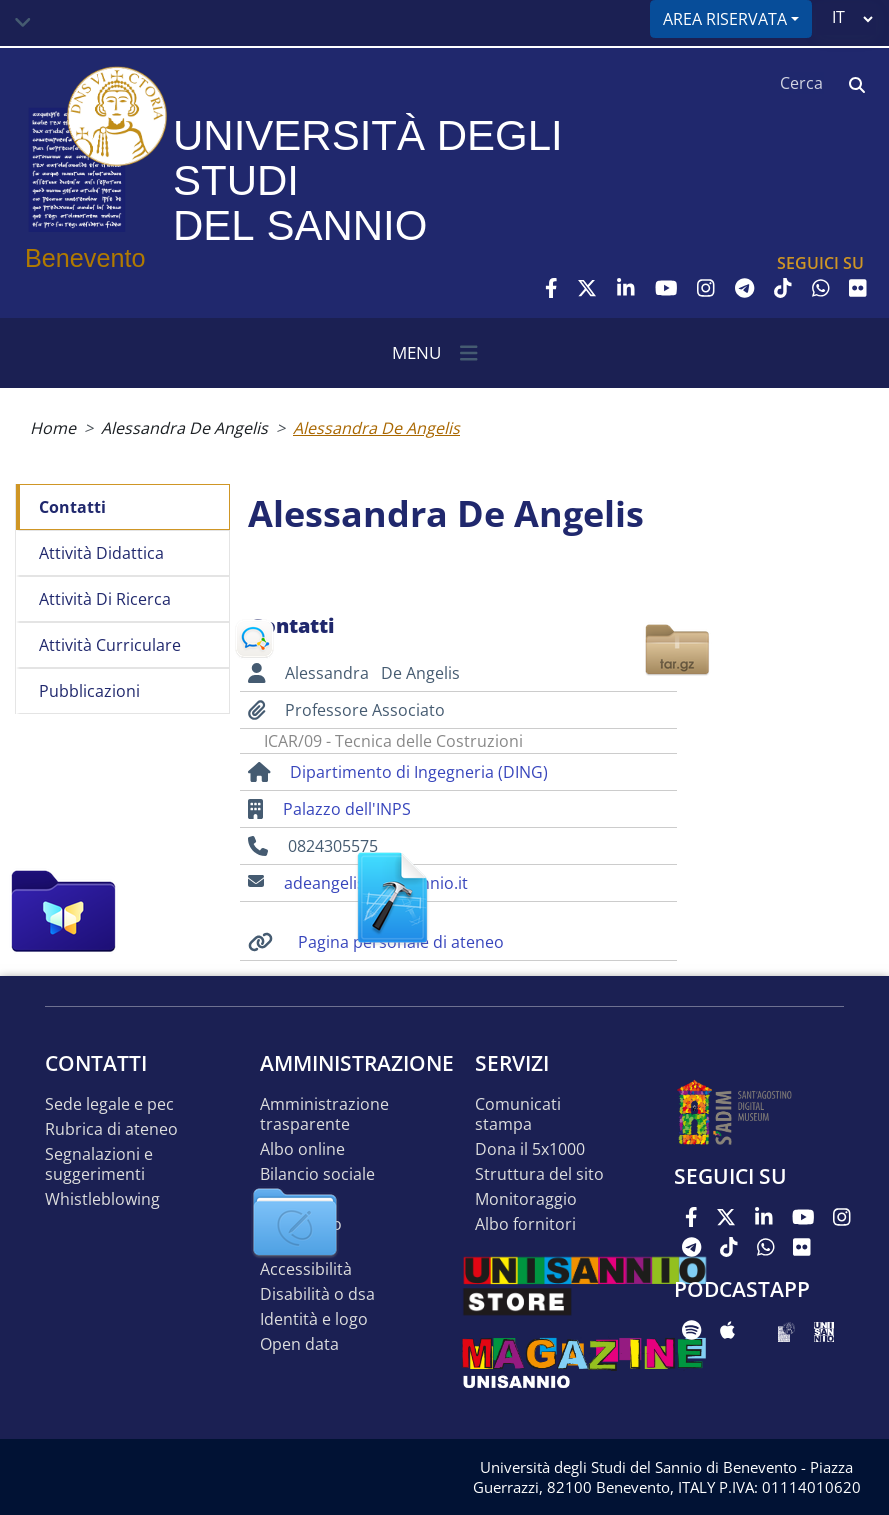 This screenshot has width=889, height=1515. Describe the element at coordinates (254, 638) in the screenshot. I see `open WeCom (WeChat Work) messaging app` at that location.